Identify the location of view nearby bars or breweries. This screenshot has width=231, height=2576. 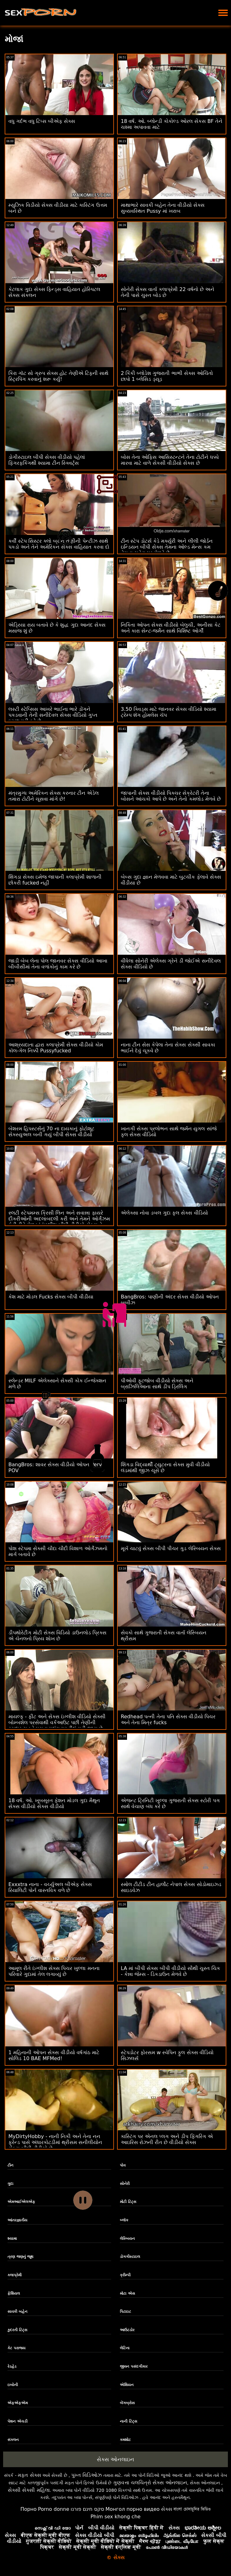
(46, 1395).